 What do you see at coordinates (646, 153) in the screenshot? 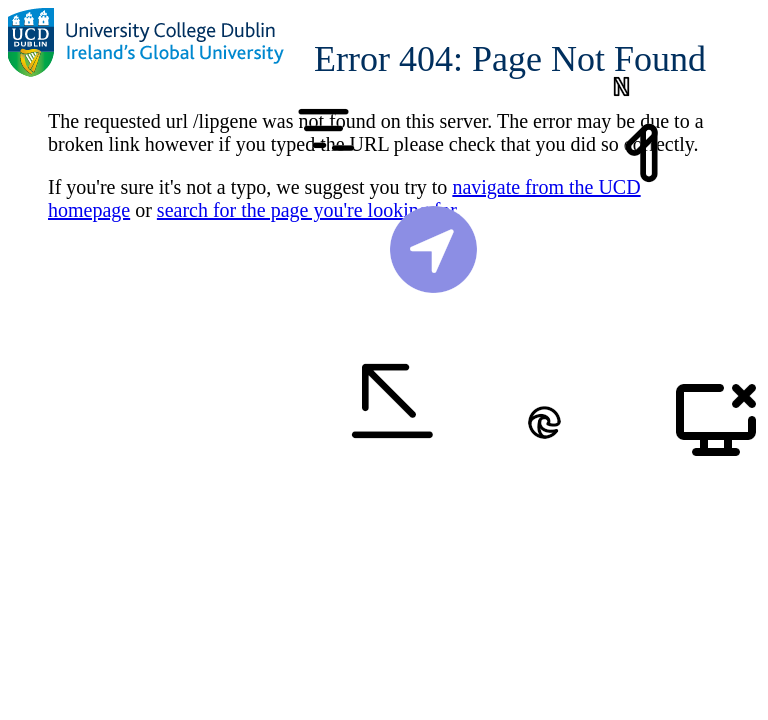
I see `access google one subscription settings` at bounding box center [646, 153].